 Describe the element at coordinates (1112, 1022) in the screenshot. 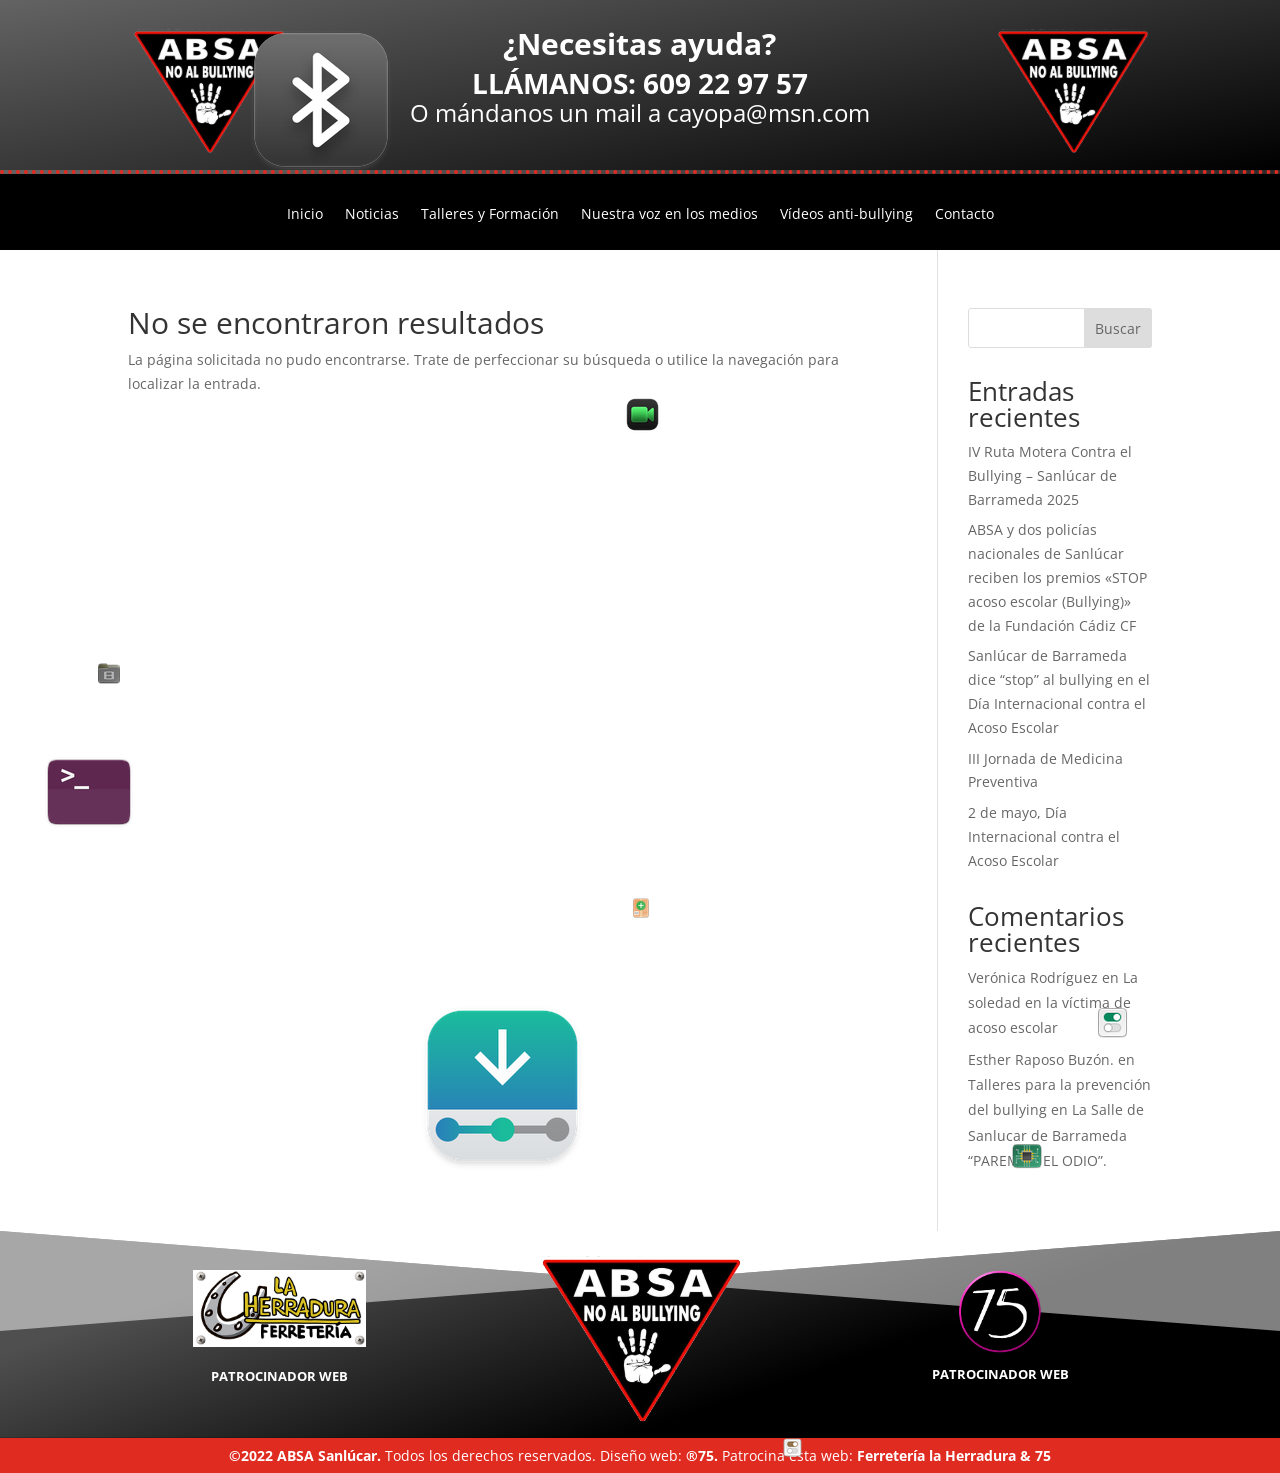

I see `open system tweaks or settings customization` at that location.